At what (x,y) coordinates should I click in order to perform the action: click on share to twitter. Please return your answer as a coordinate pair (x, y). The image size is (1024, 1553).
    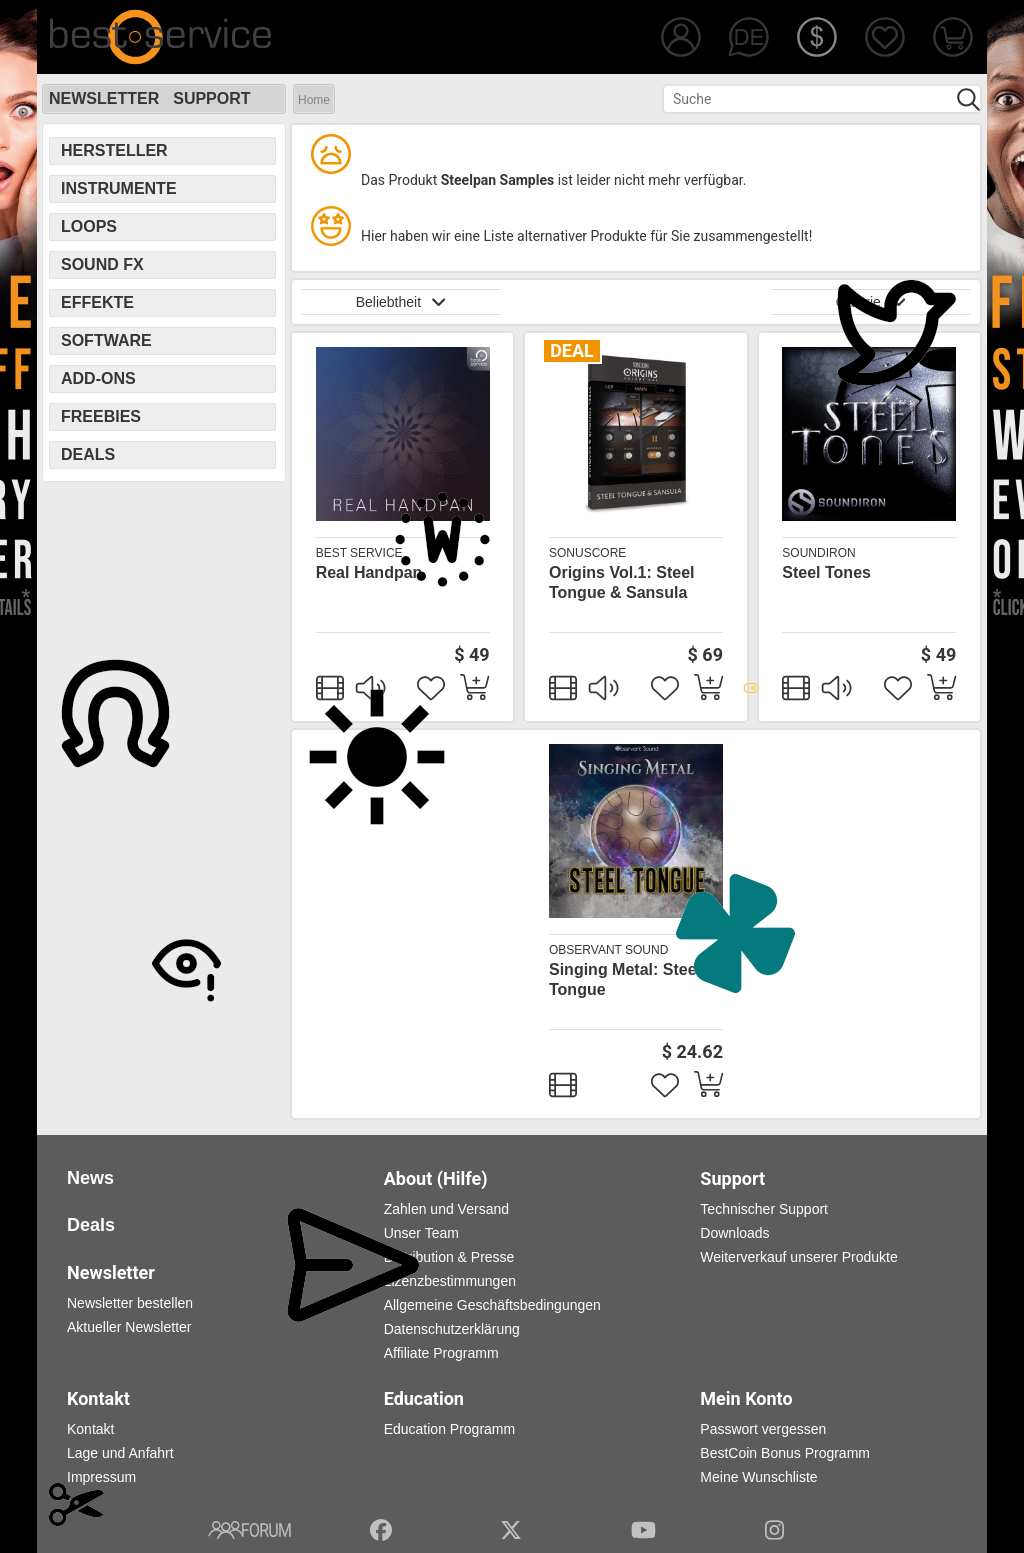
    Looking at the image, I should click on (890, 328).